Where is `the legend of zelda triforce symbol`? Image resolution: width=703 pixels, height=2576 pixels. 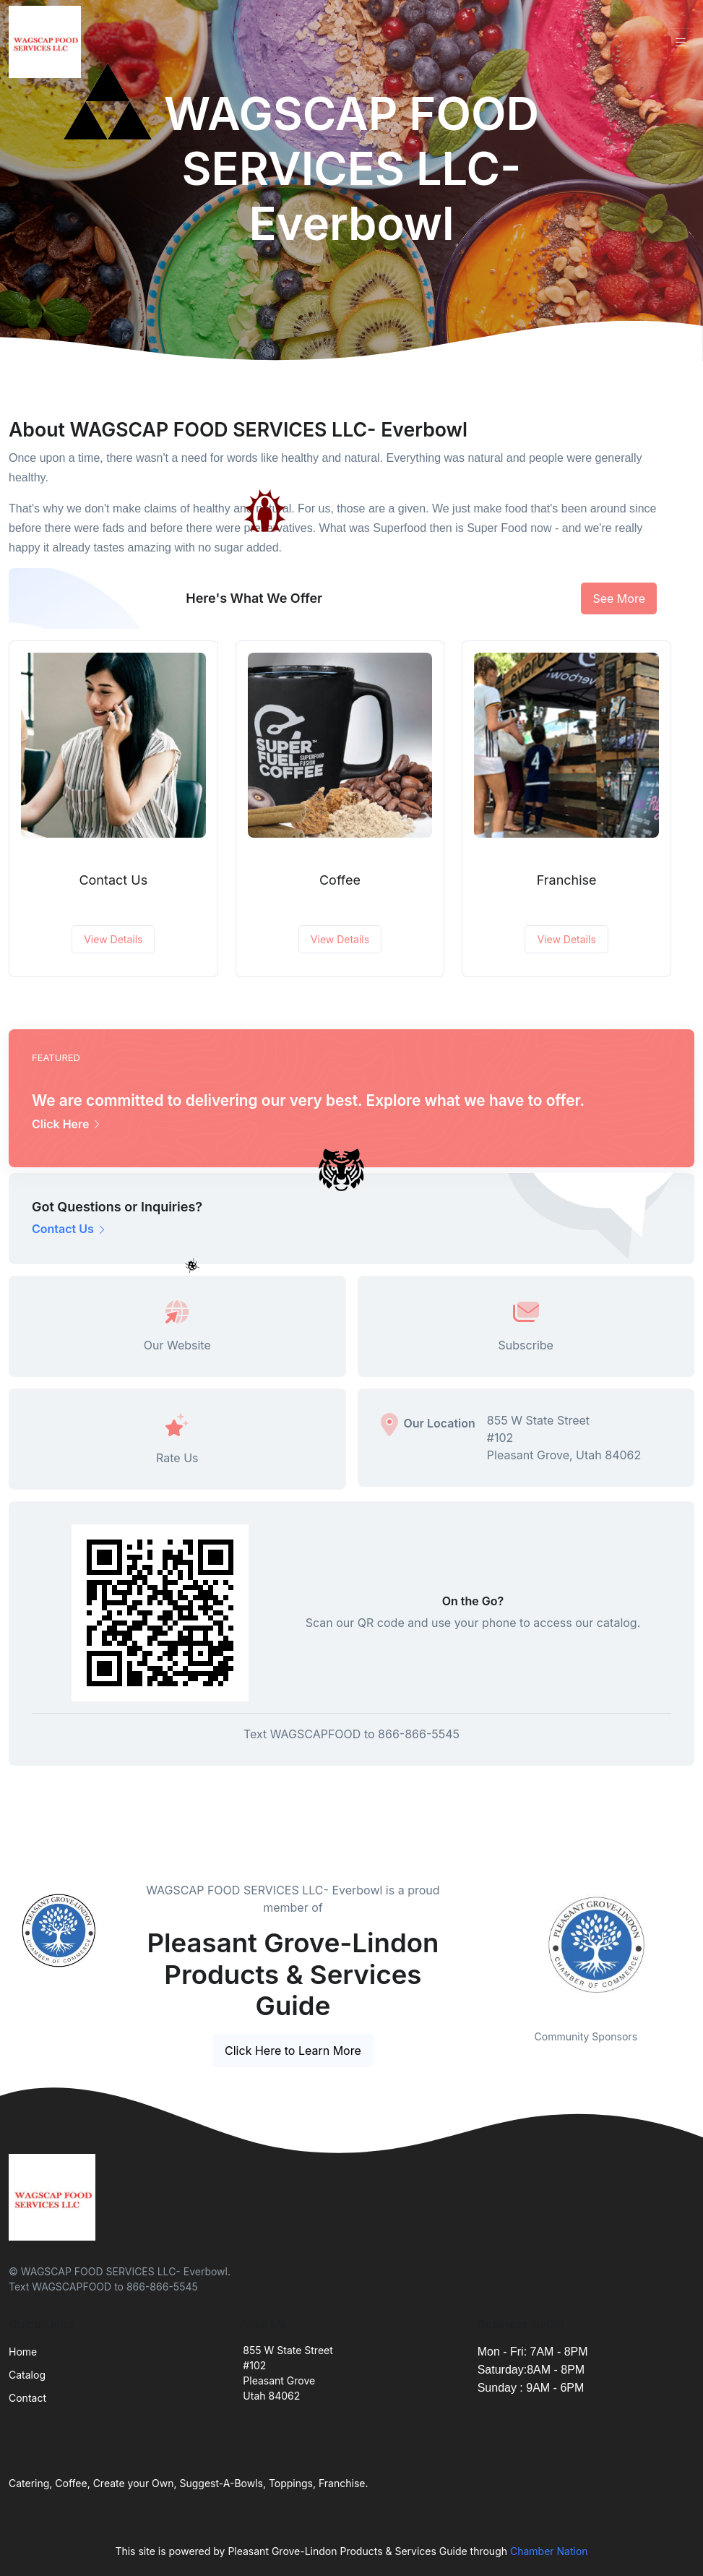
the legend of zelda triforce symbol is located at coordinates (108, 101).